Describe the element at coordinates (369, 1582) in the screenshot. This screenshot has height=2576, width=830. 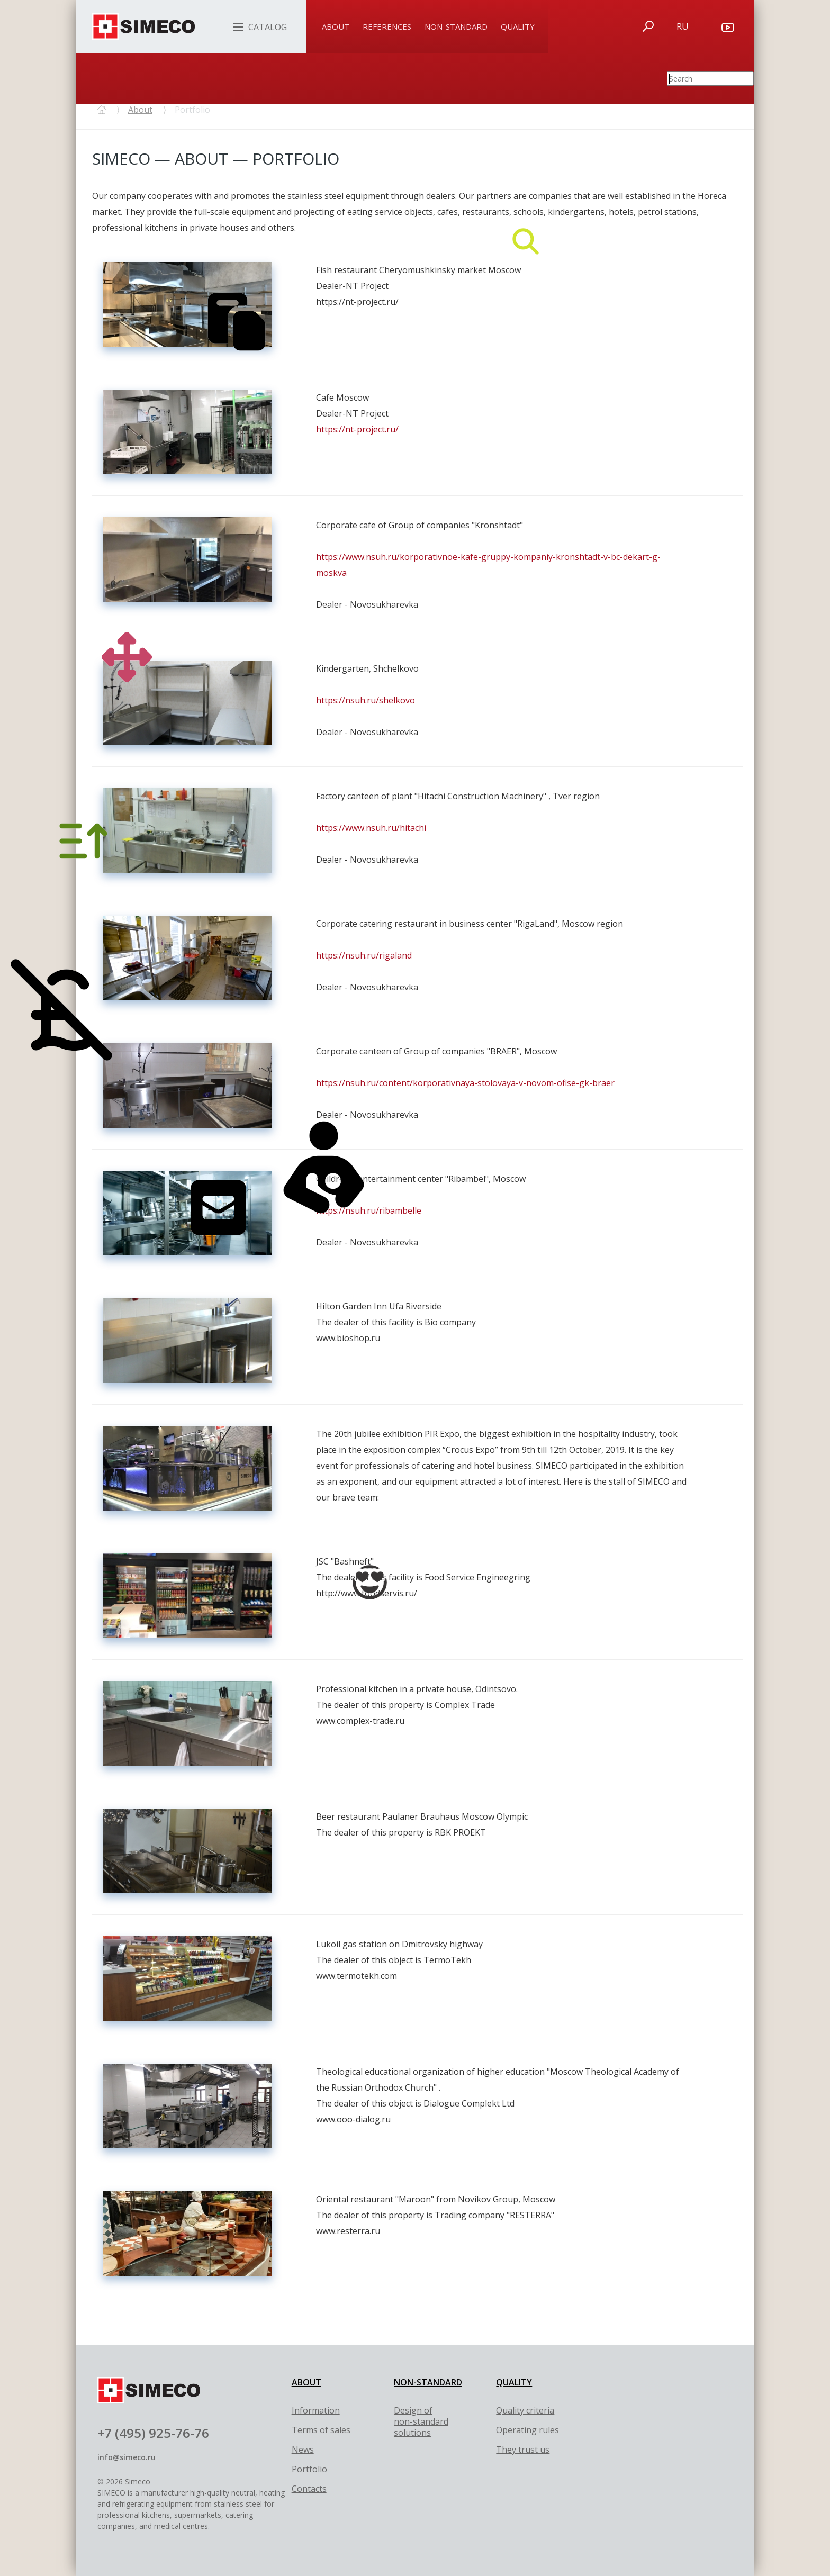
I see `react with love or adoration` at that location.